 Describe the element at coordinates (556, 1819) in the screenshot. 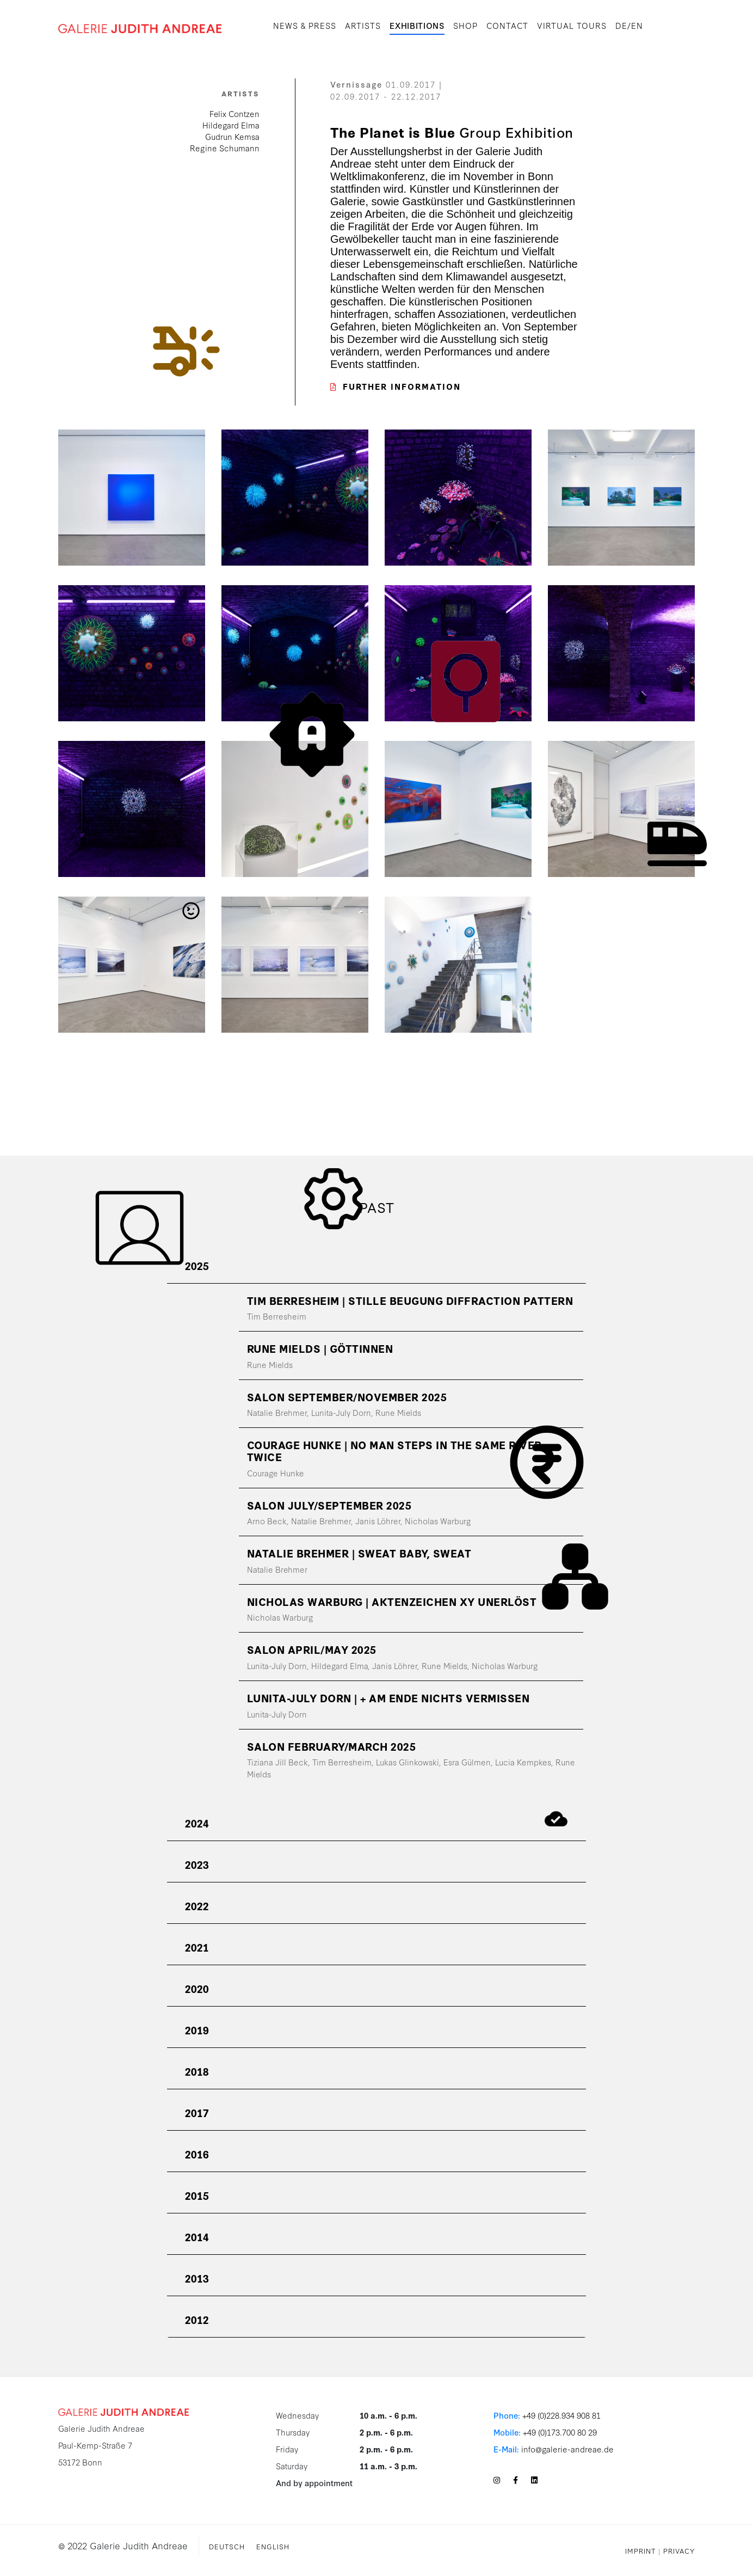

I see `file successfully synced to cloud` at that location.